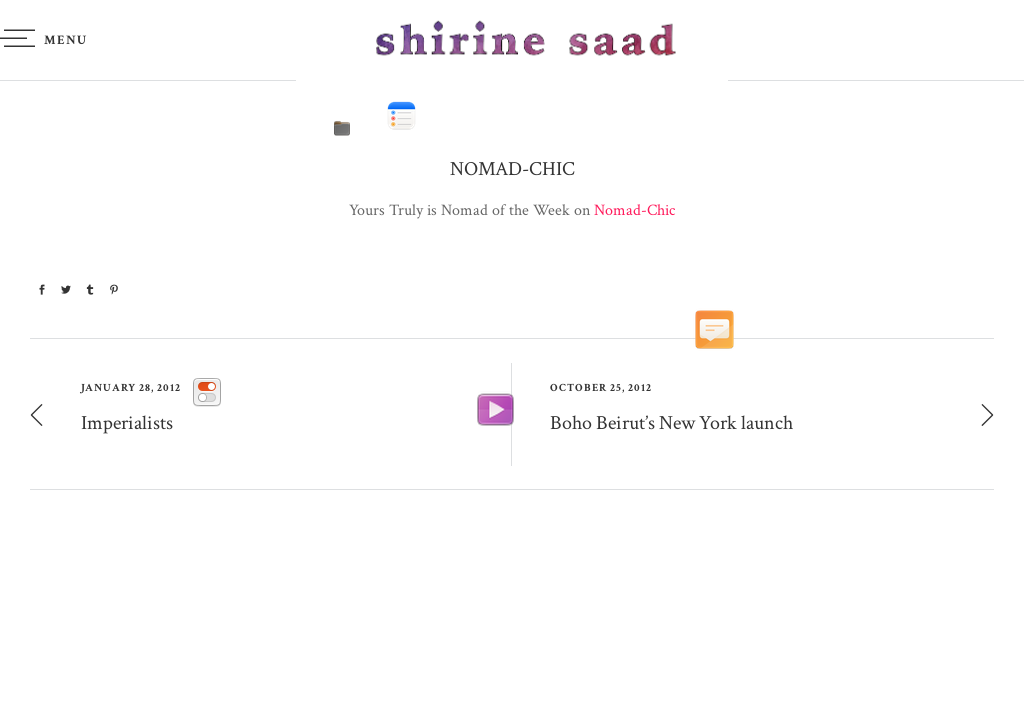  I want to click on open the messaging app, so click(714, 329).